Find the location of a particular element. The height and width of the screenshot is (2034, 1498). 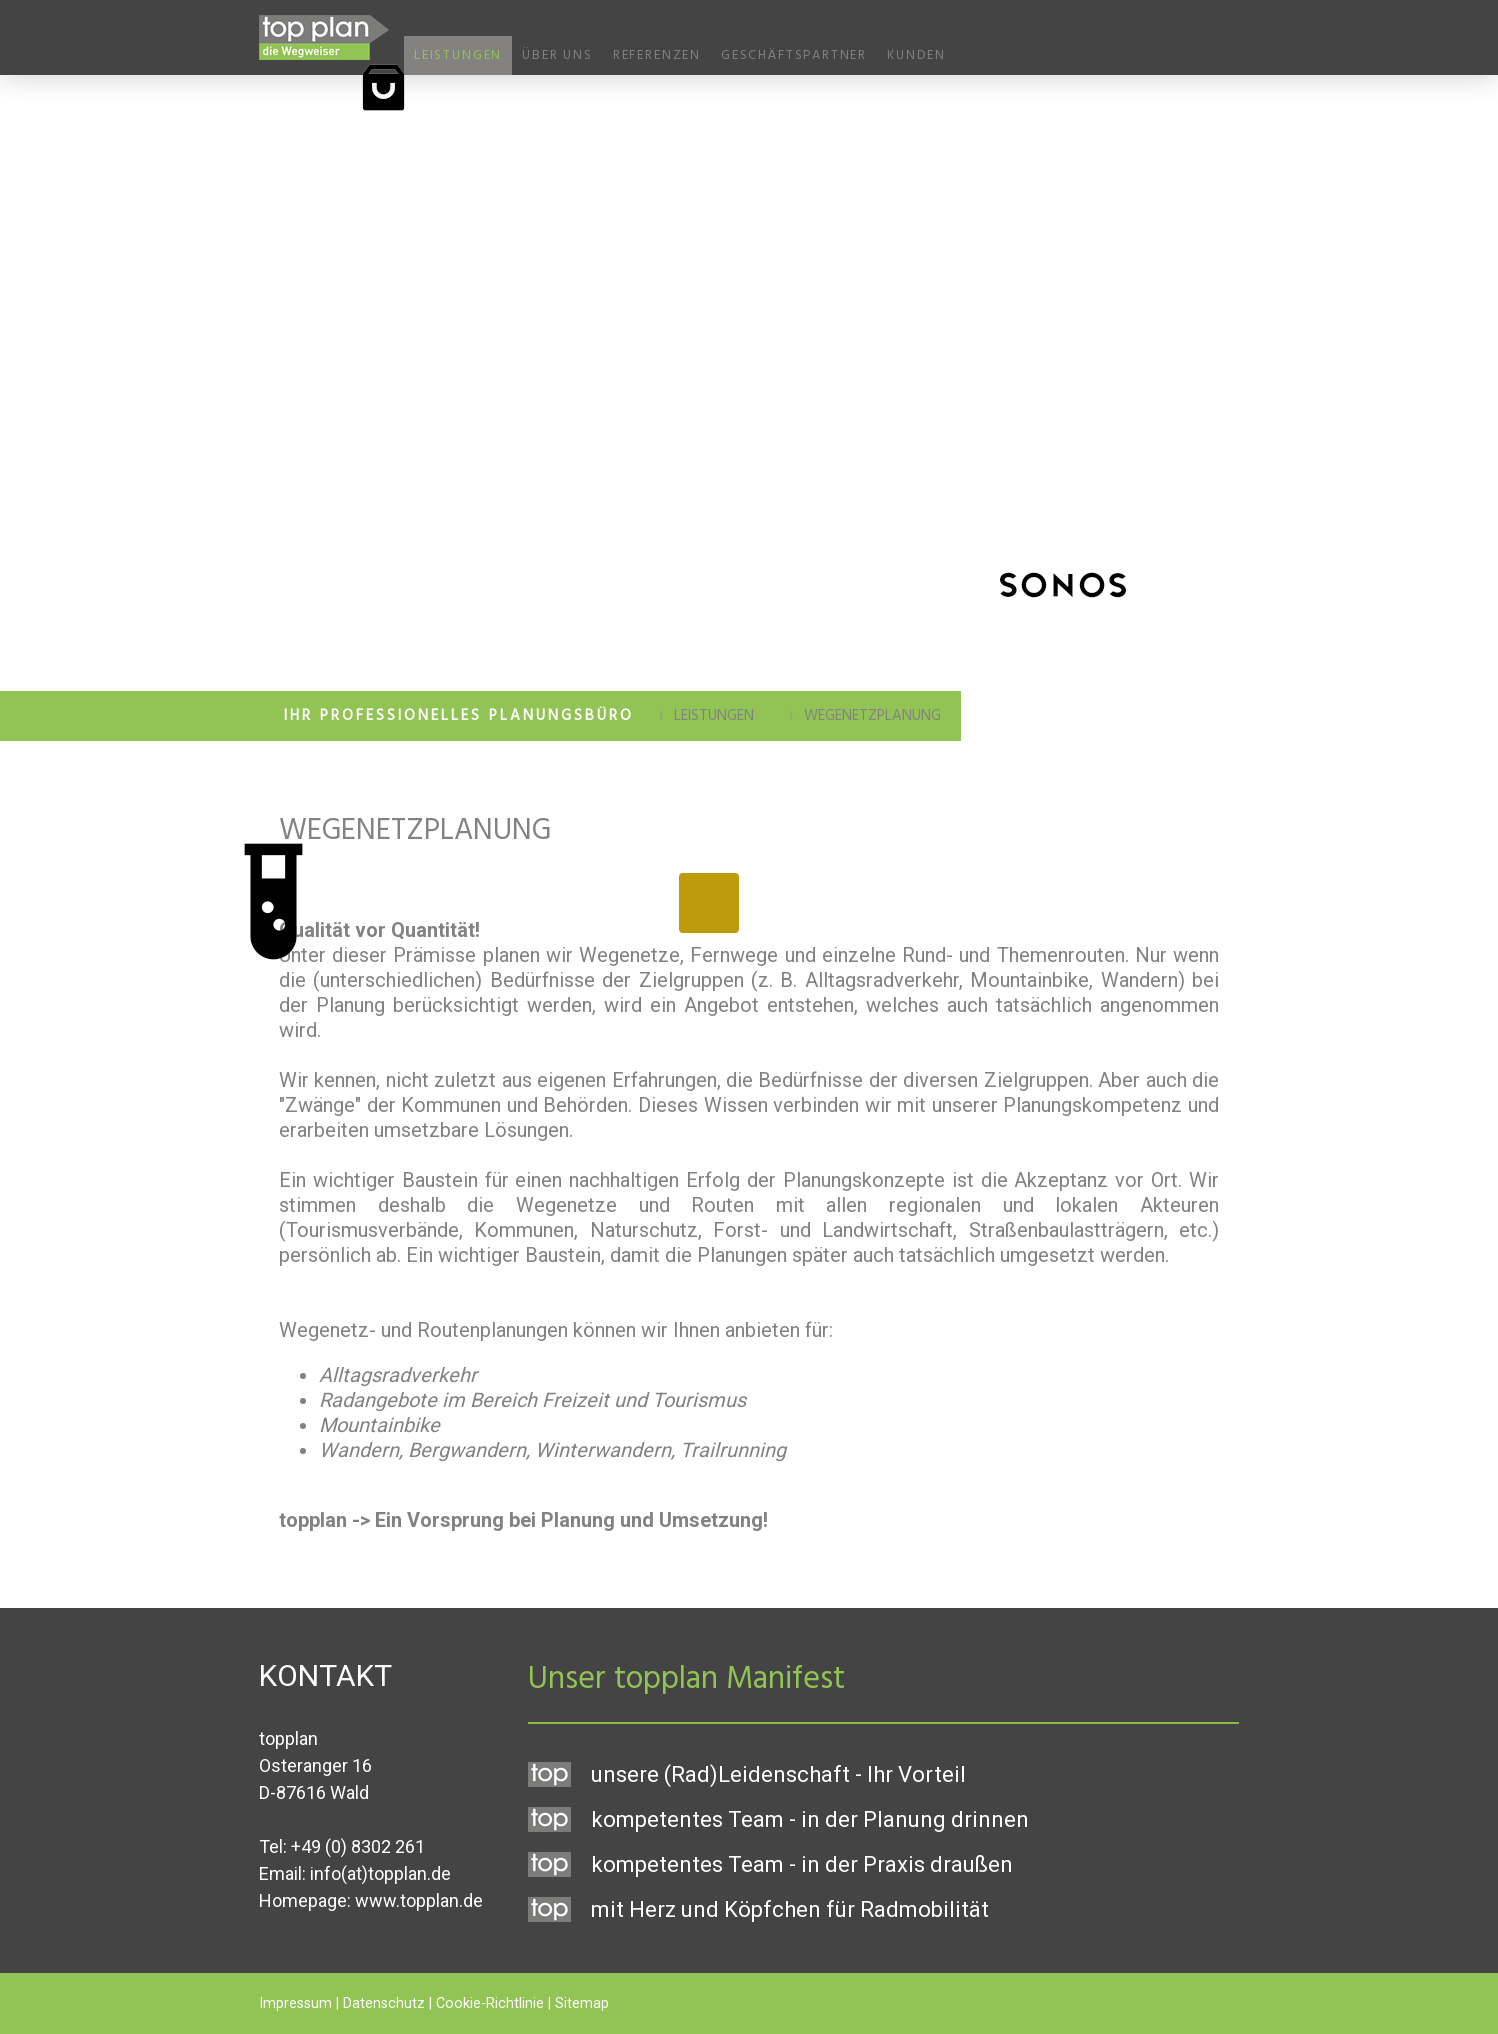

stop media playback is located at coordinates (709, 903).